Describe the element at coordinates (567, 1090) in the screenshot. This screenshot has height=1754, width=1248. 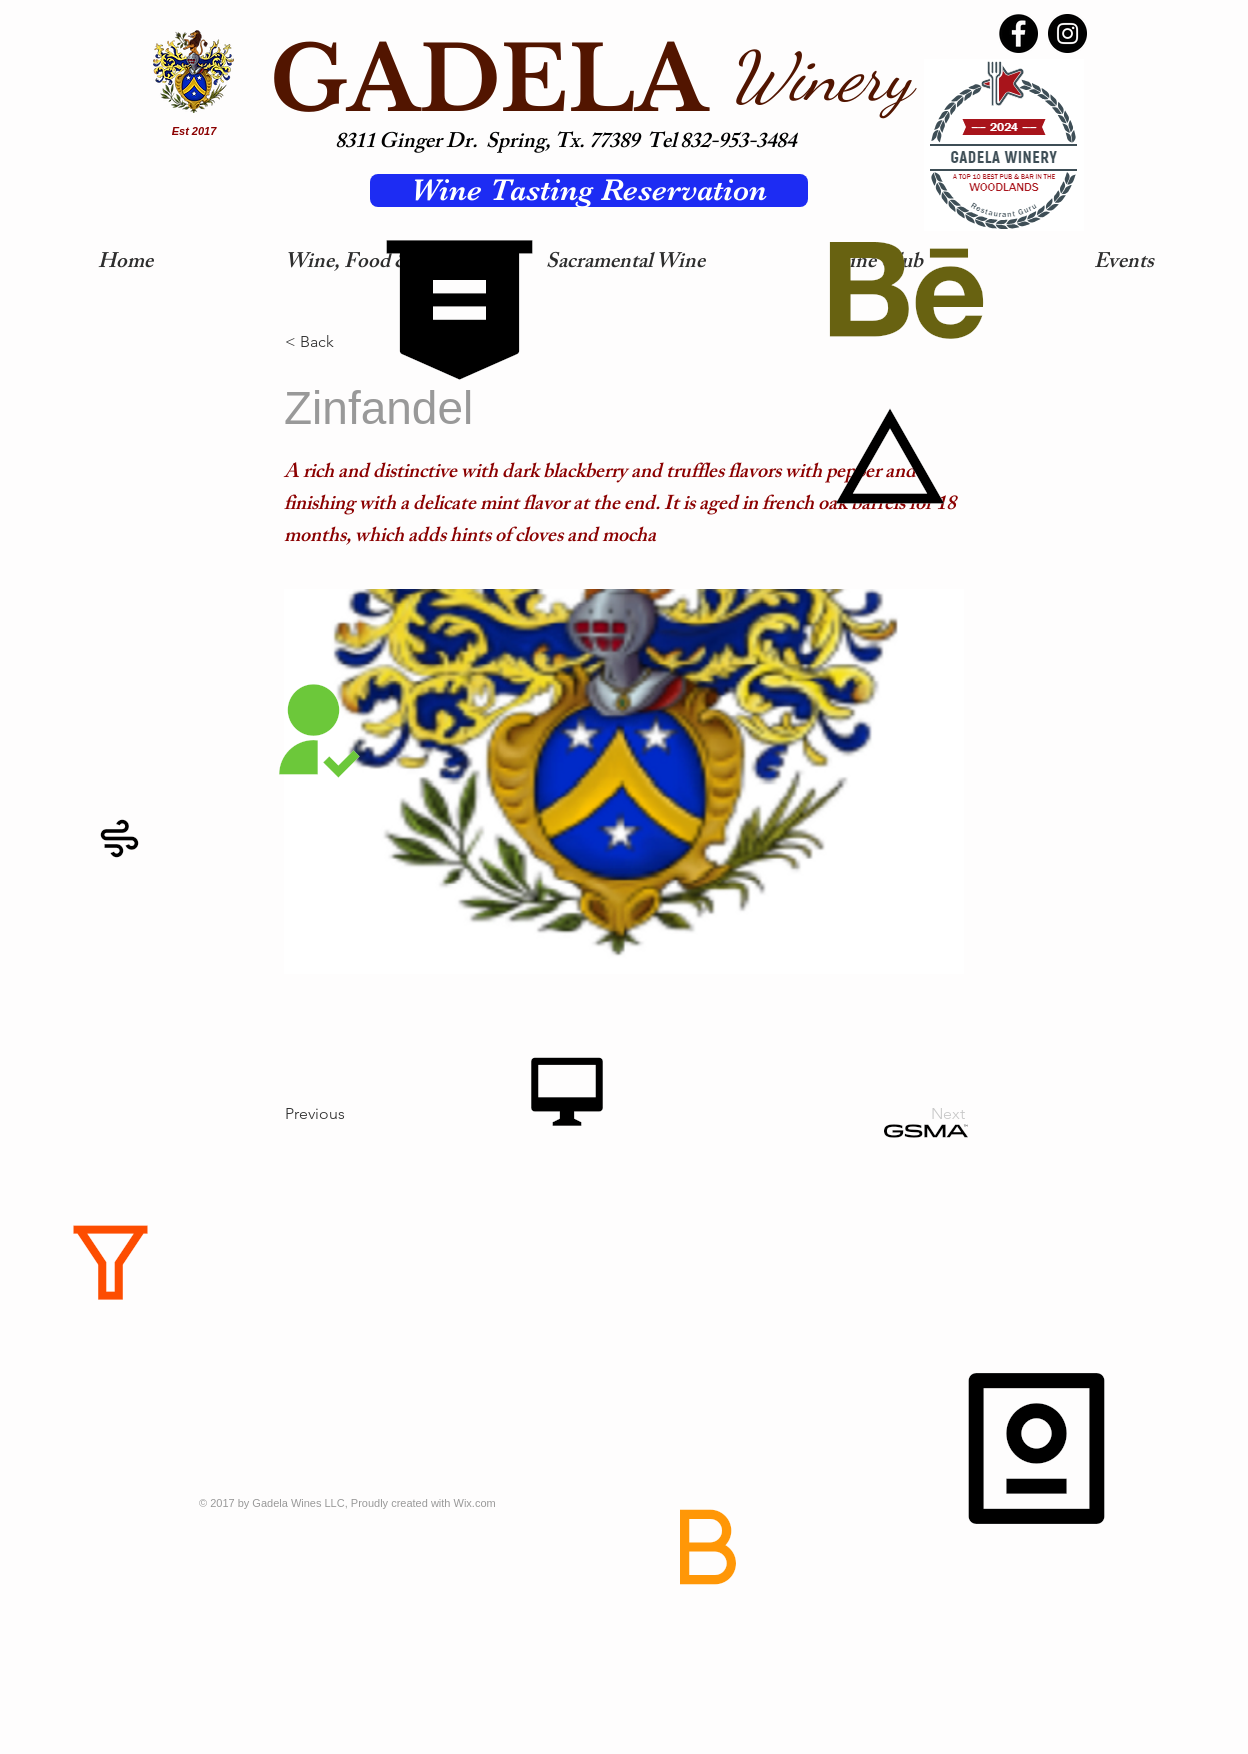
I see `mac desktop or imac device` at that location.